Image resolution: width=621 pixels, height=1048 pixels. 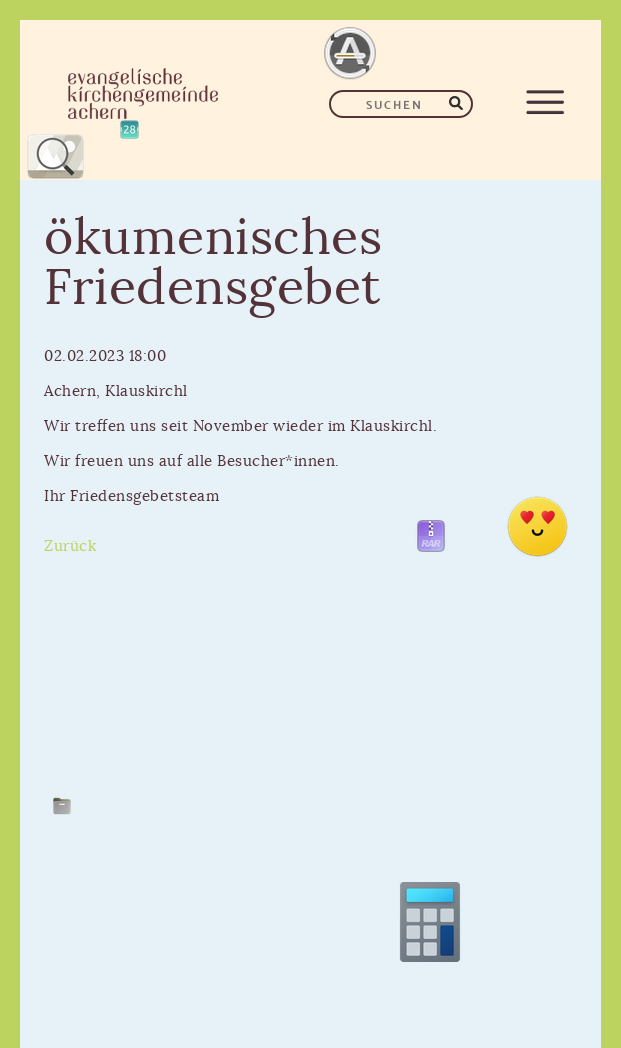 I want to click on open the calculator app, so click(x=430, y=922).